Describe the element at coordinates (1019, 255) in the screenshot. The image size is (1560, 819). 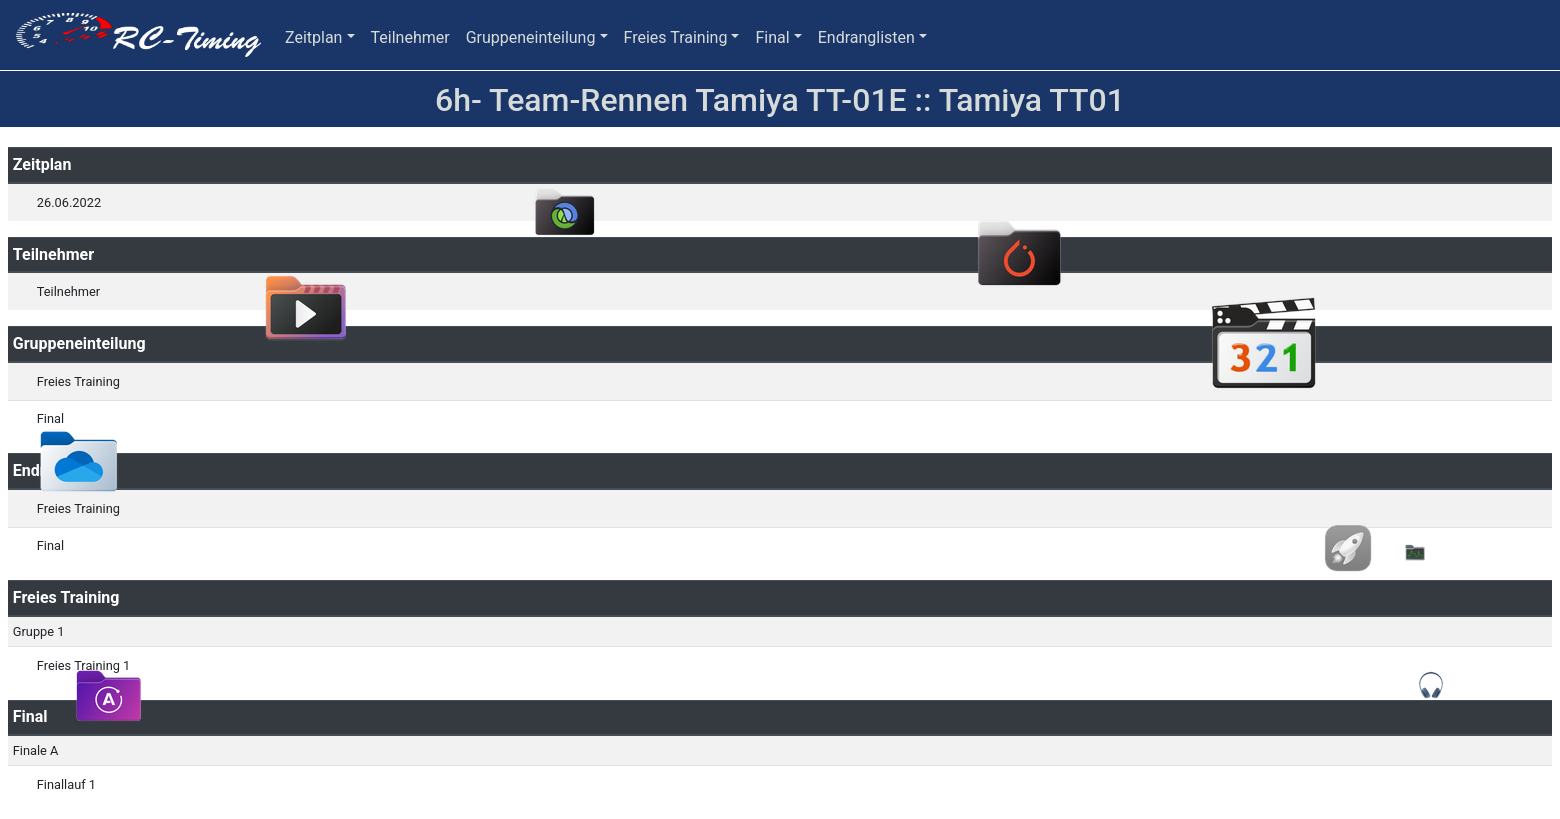
I see `open pytorch project folder` at that location.